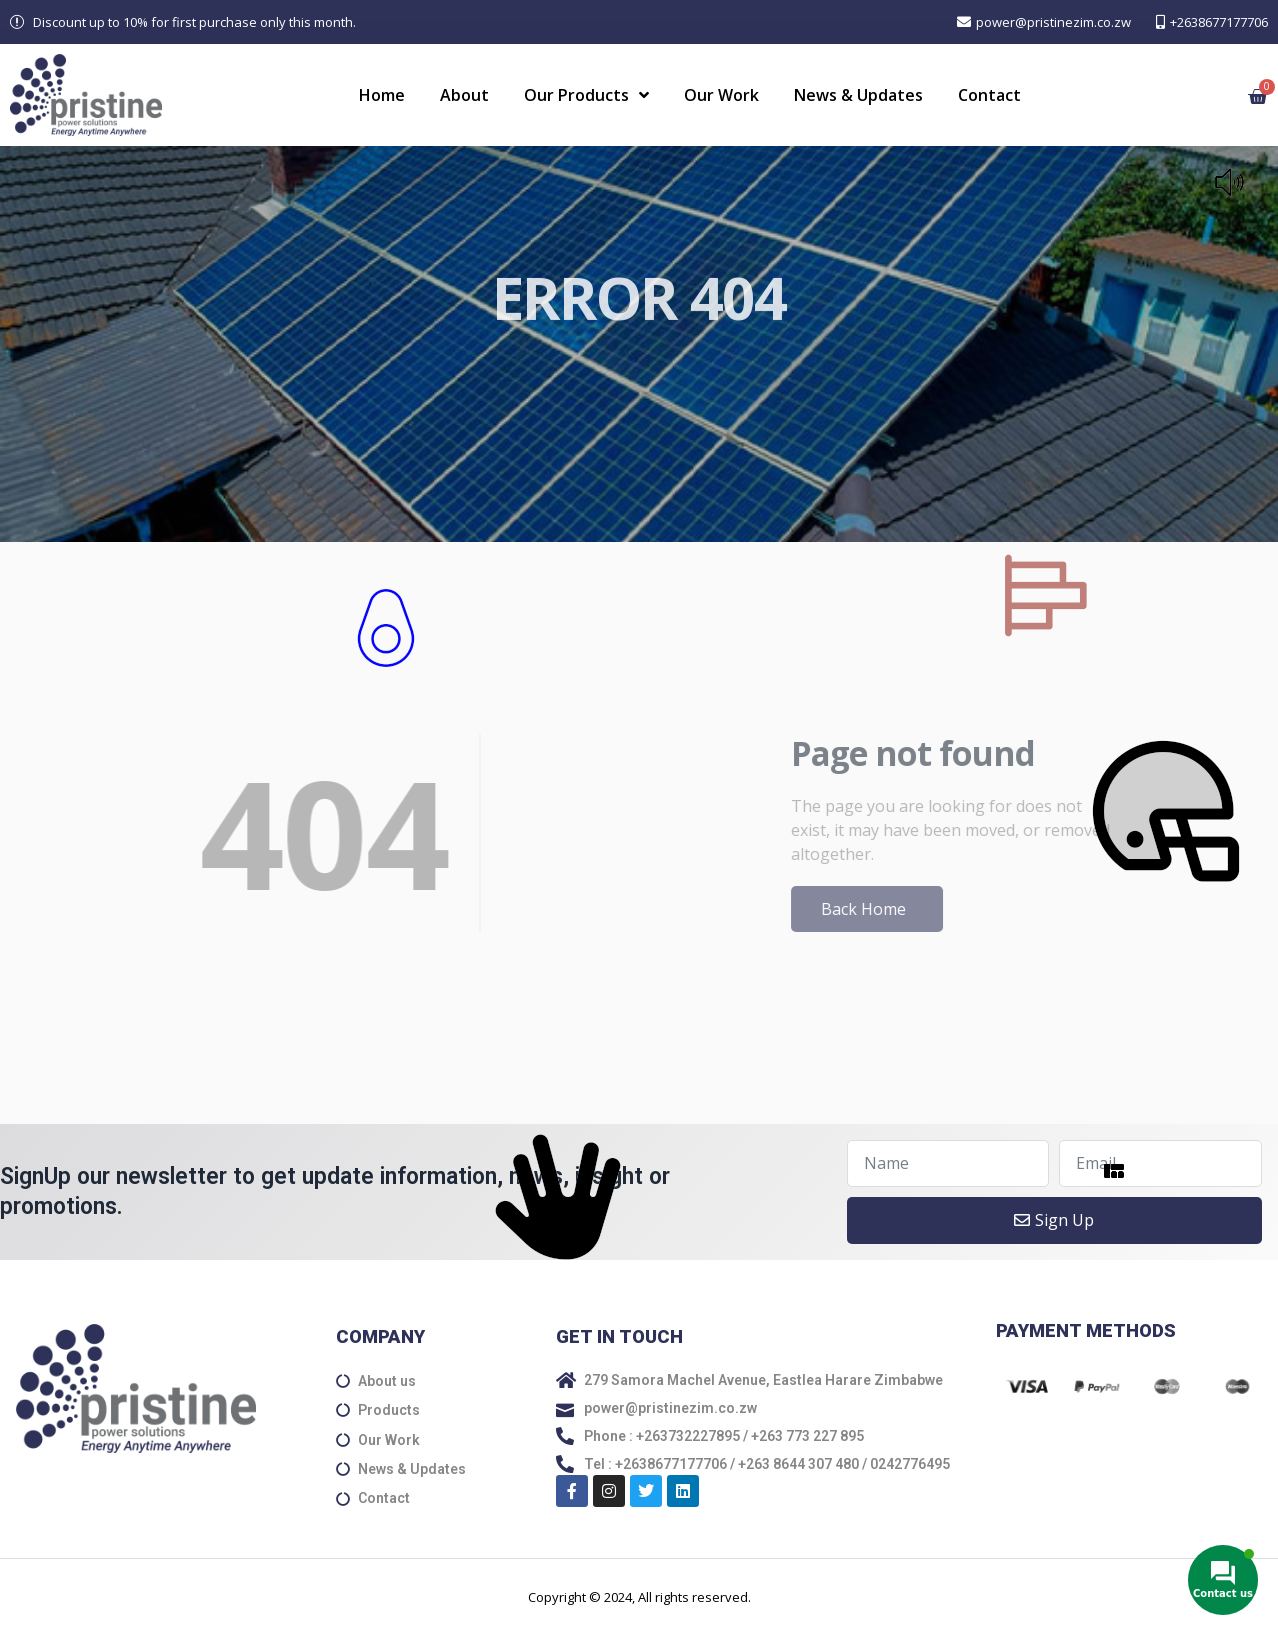 The height and width of the screenshot is (1635, 1278). I want to click on send a vulcan salute or "live long and prosper" greeting, so click(558, 1197).